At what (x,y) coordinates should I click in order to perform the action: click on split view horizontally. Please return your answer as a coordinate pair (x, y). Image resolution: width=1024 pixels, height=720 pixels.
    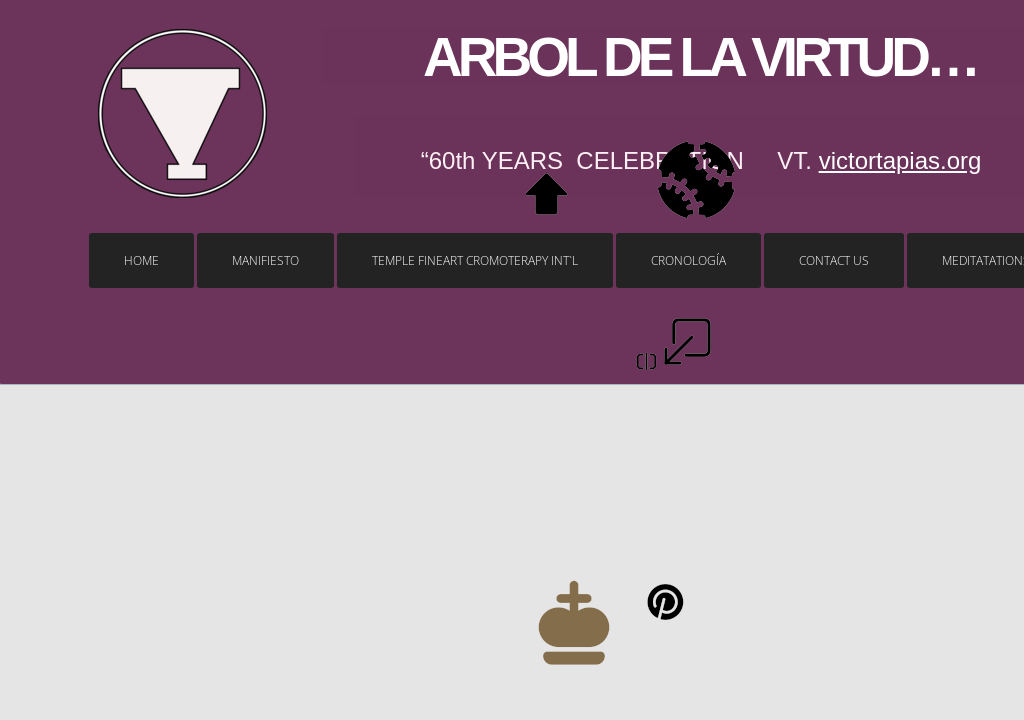
    Looking at the image, I should click on (646, 361).